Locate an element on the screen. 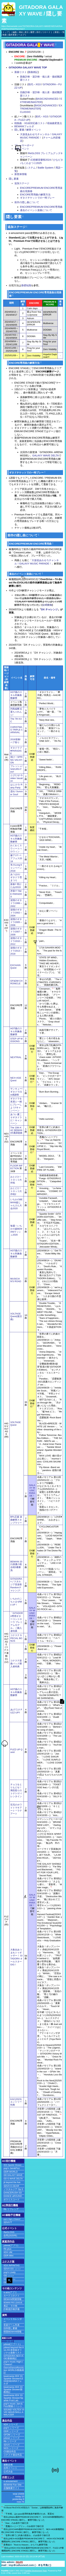 This screenshot has width=66, height=2576. start a live broadcast or stream is located at coordinates (55, 2470).